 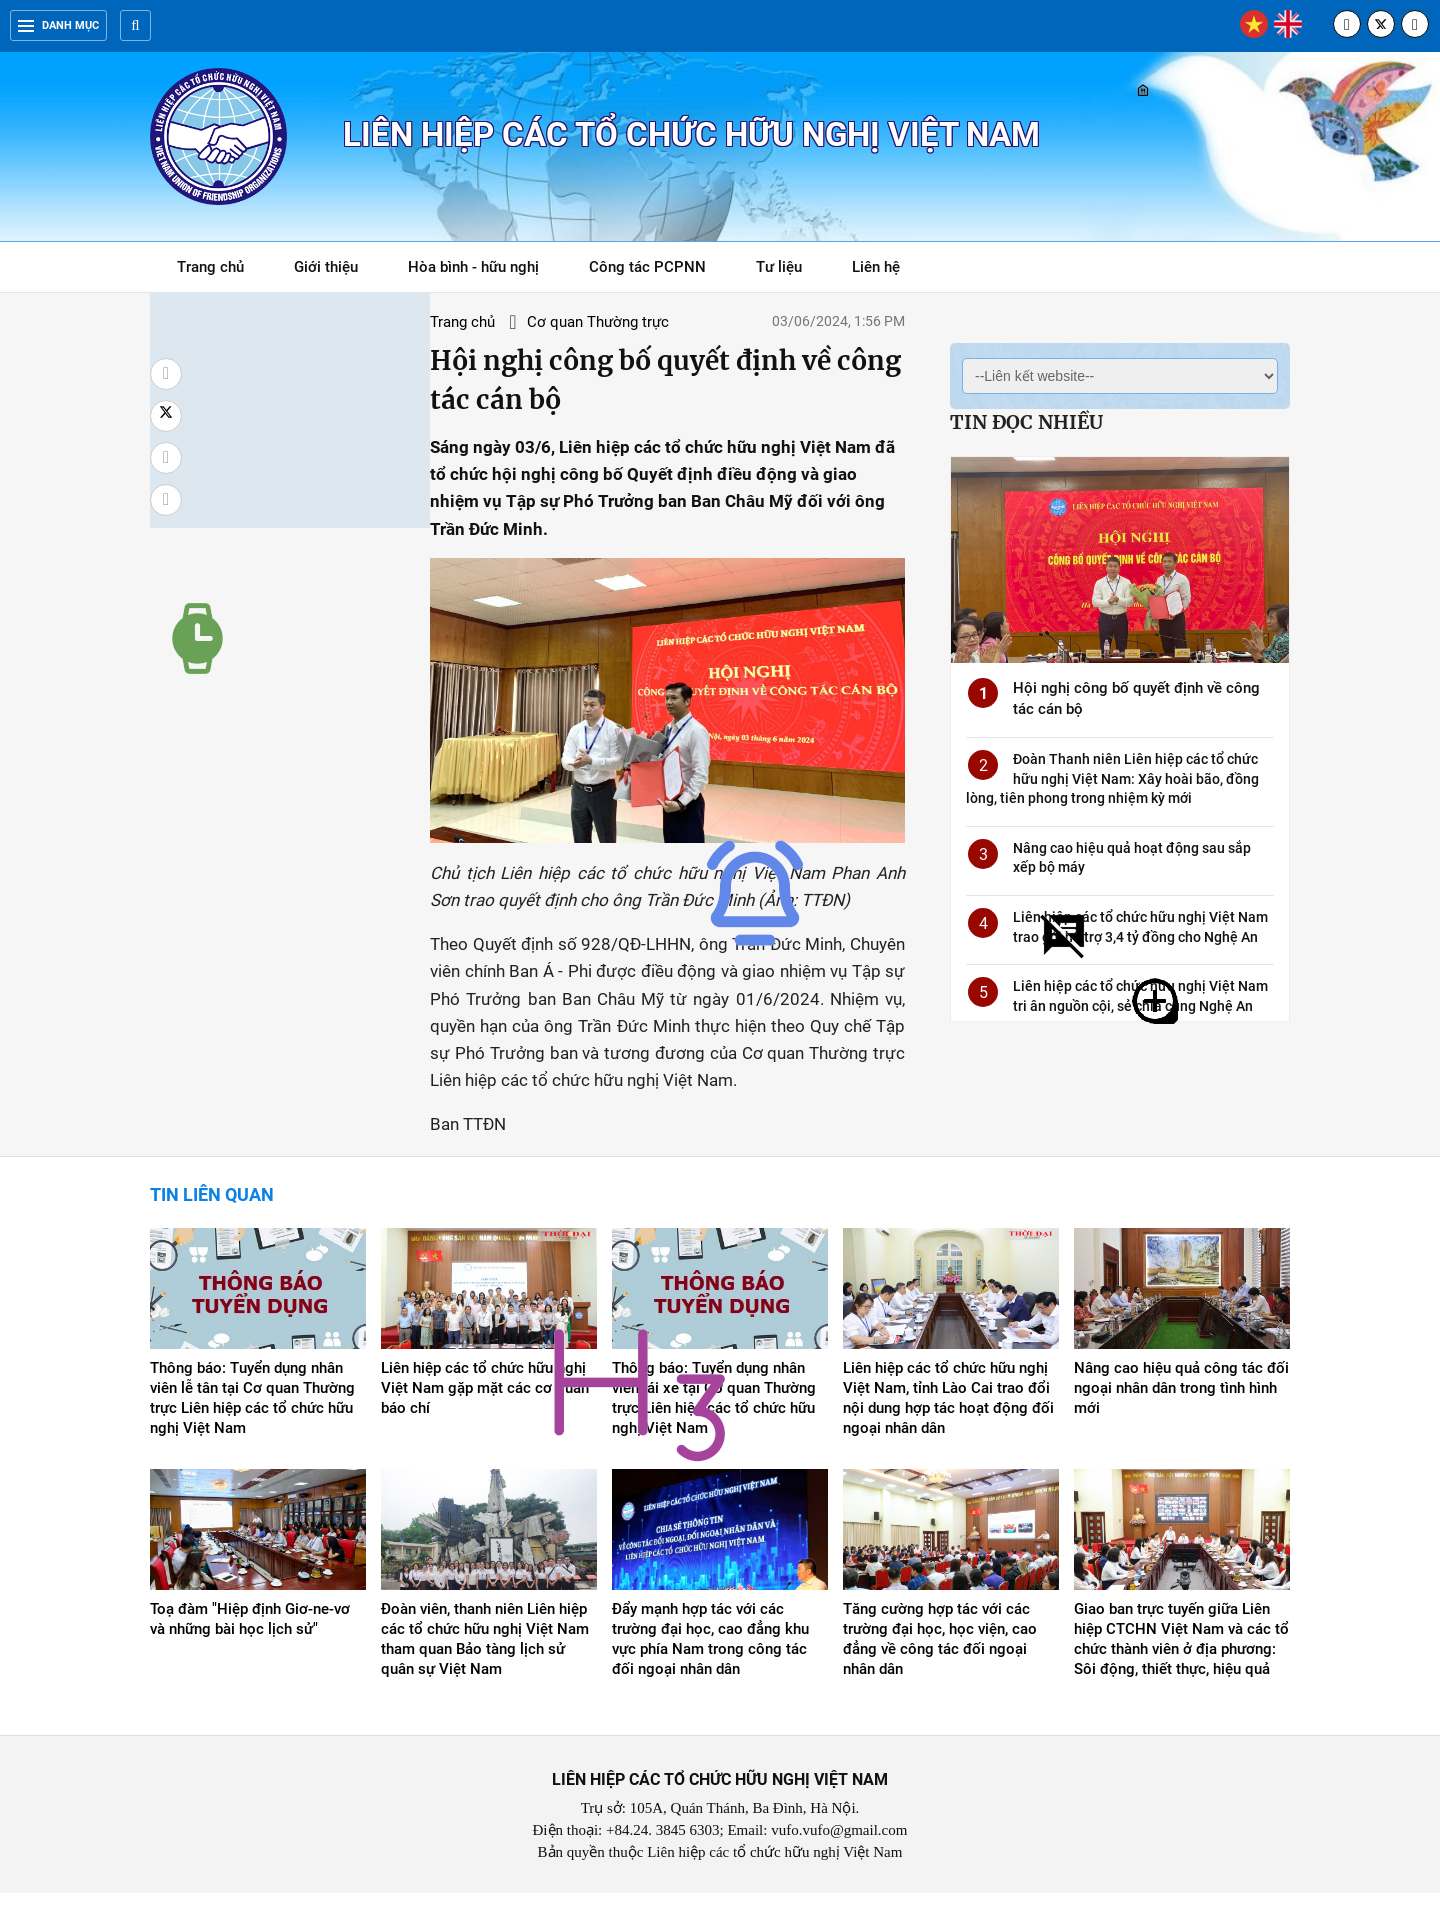 What do you see at coordinates (1064, 935) in the screenshot?
I see `mute or disable speaker notes` at bounding box center [1064, 935].